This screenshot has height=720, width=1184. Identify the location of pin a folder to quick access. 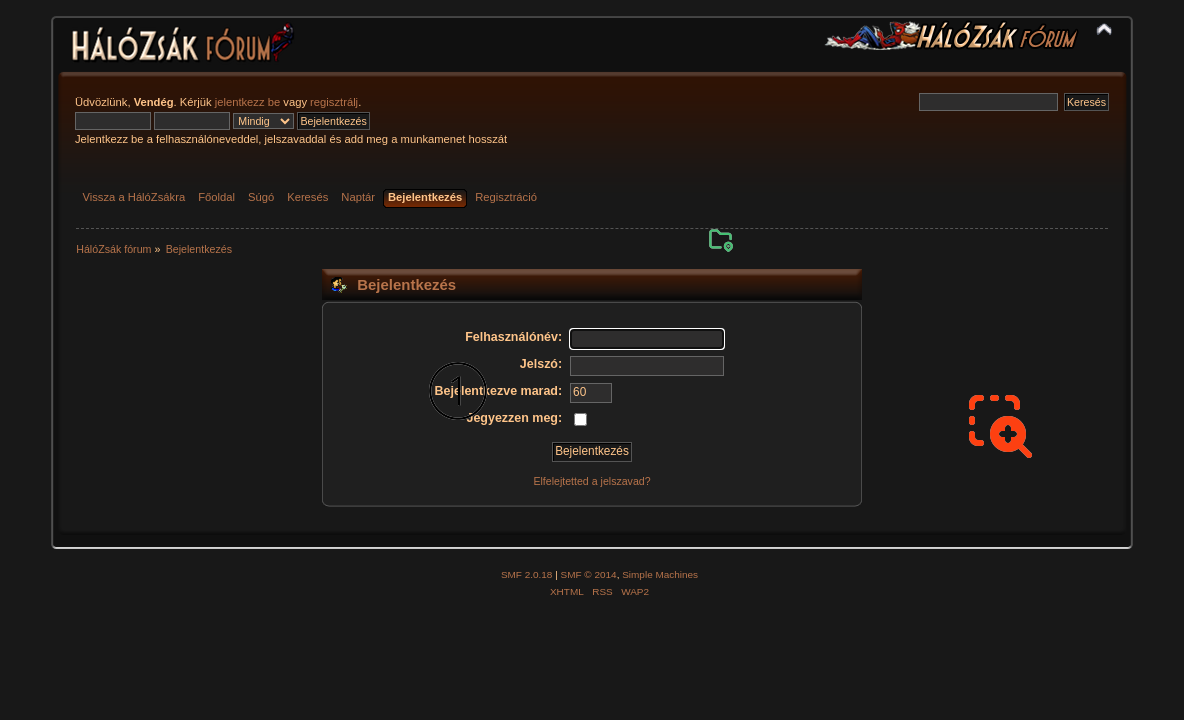
(720, 239).